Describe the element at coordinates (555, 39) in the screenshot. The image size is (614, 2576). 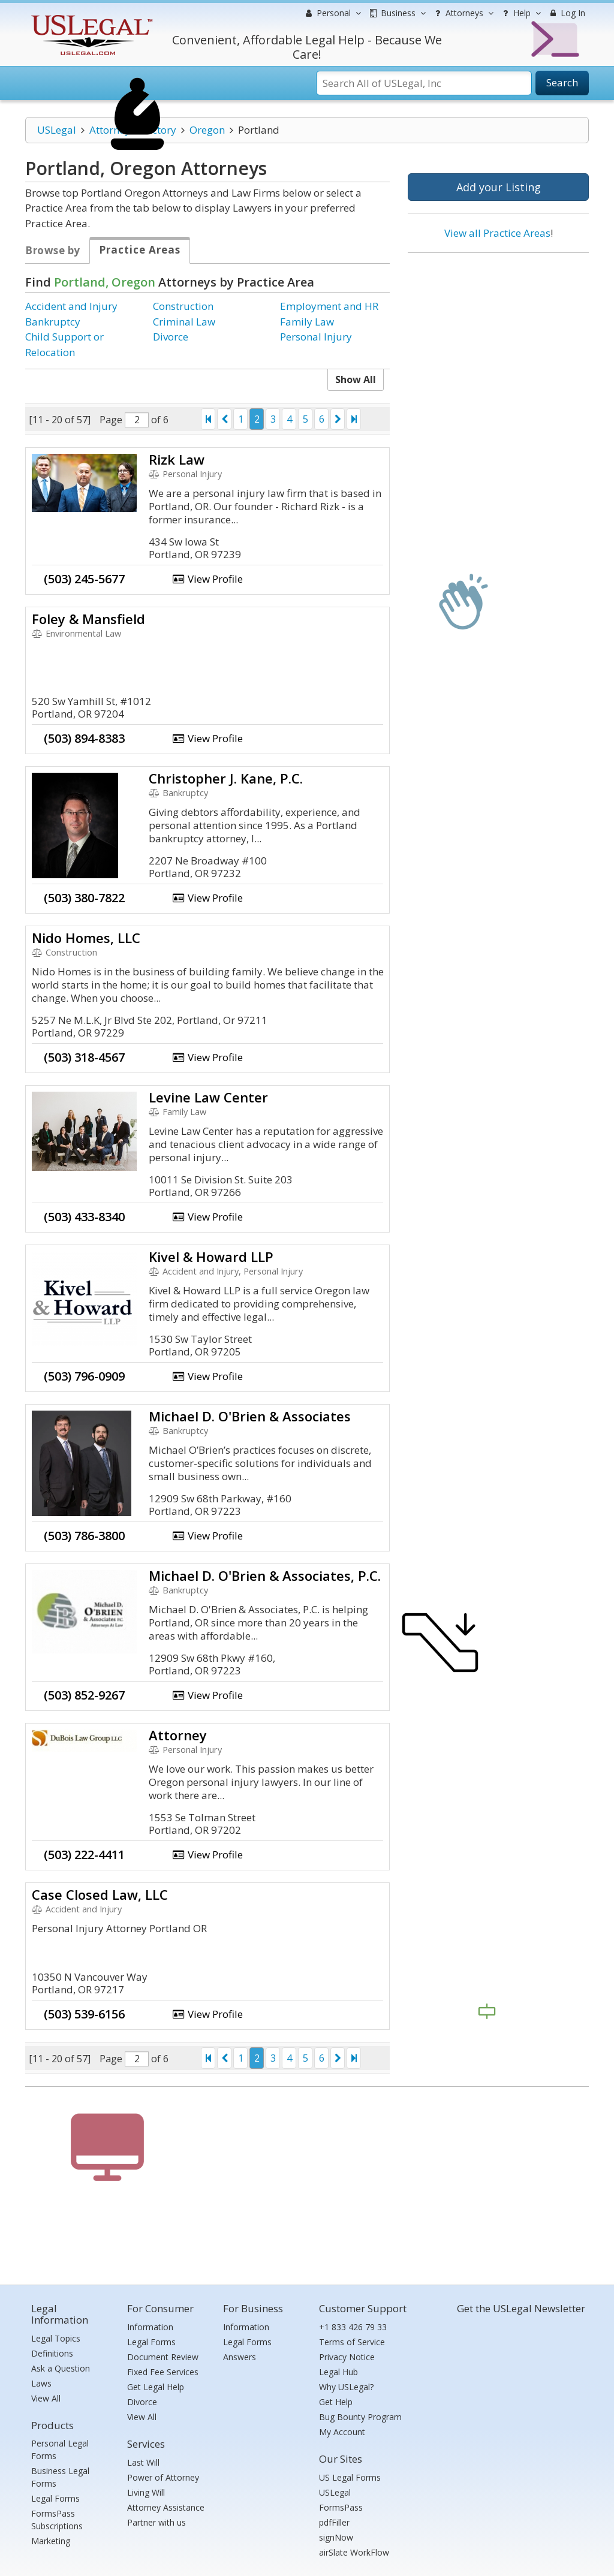
I see `open the command line terminal` at that location.